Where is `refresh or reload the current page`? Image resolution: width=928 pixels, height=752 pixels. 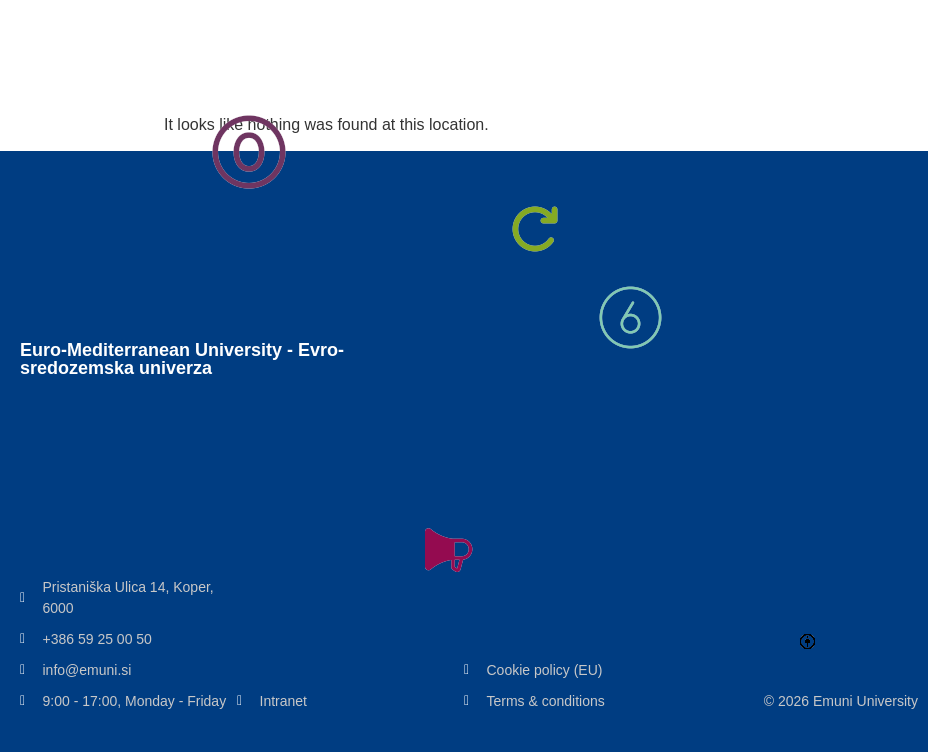 refresh or reload the current page is located at coordinates (535, 229).